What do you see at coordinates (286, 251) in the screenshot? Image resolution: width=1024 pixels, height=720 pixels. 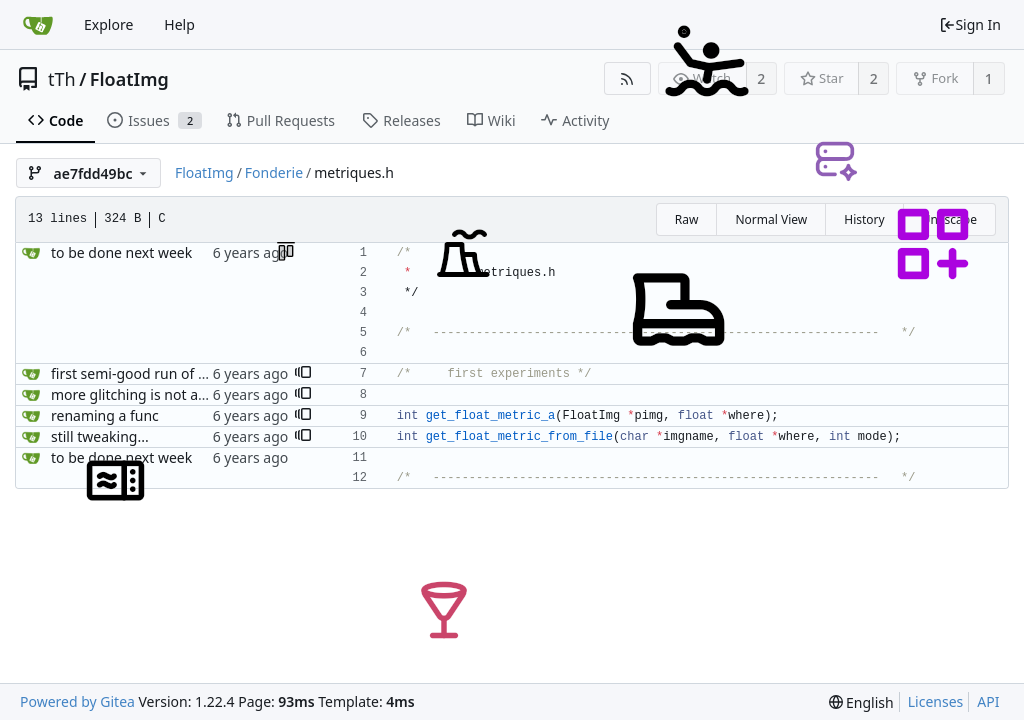 I see `align selected objects to the top edge` at bounding box center [286, 251].